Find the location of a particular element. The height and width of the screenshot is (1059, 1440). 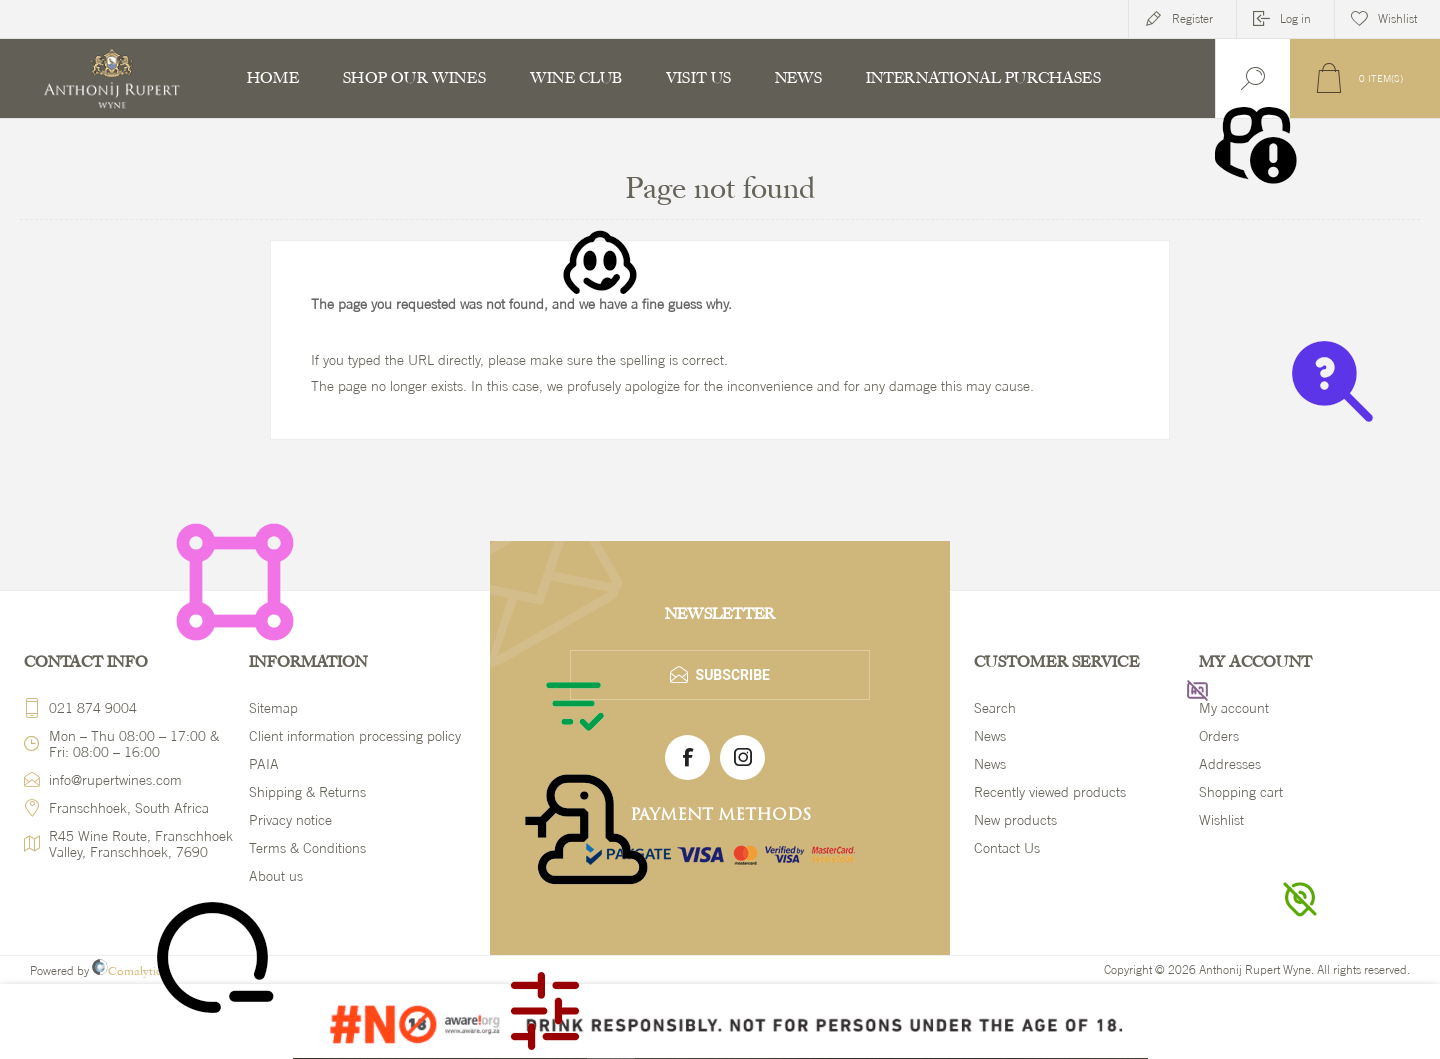

ad-free mode enabled is located at coordinates (1197, 690).